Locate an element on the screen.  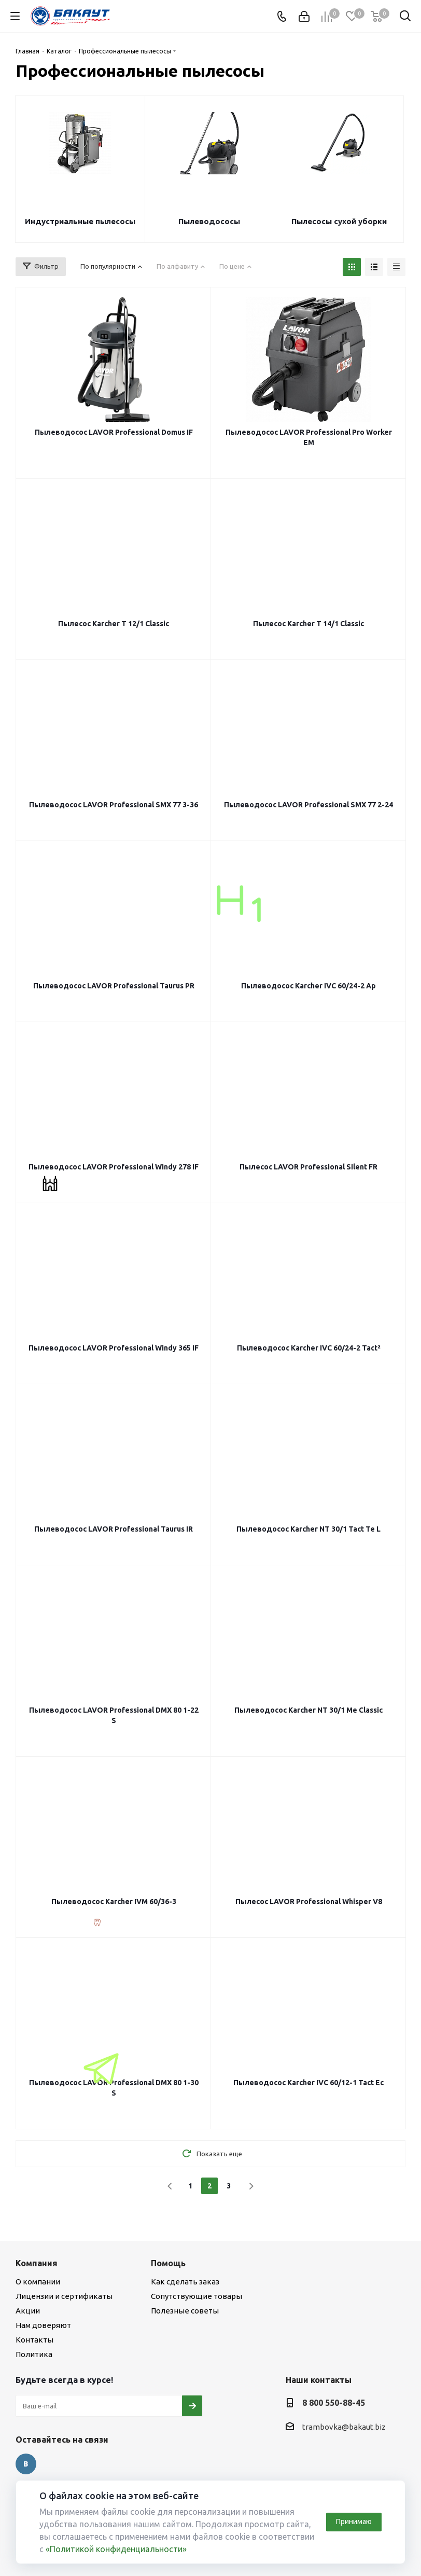
access dental health information is located at coordinates (97, 1922).